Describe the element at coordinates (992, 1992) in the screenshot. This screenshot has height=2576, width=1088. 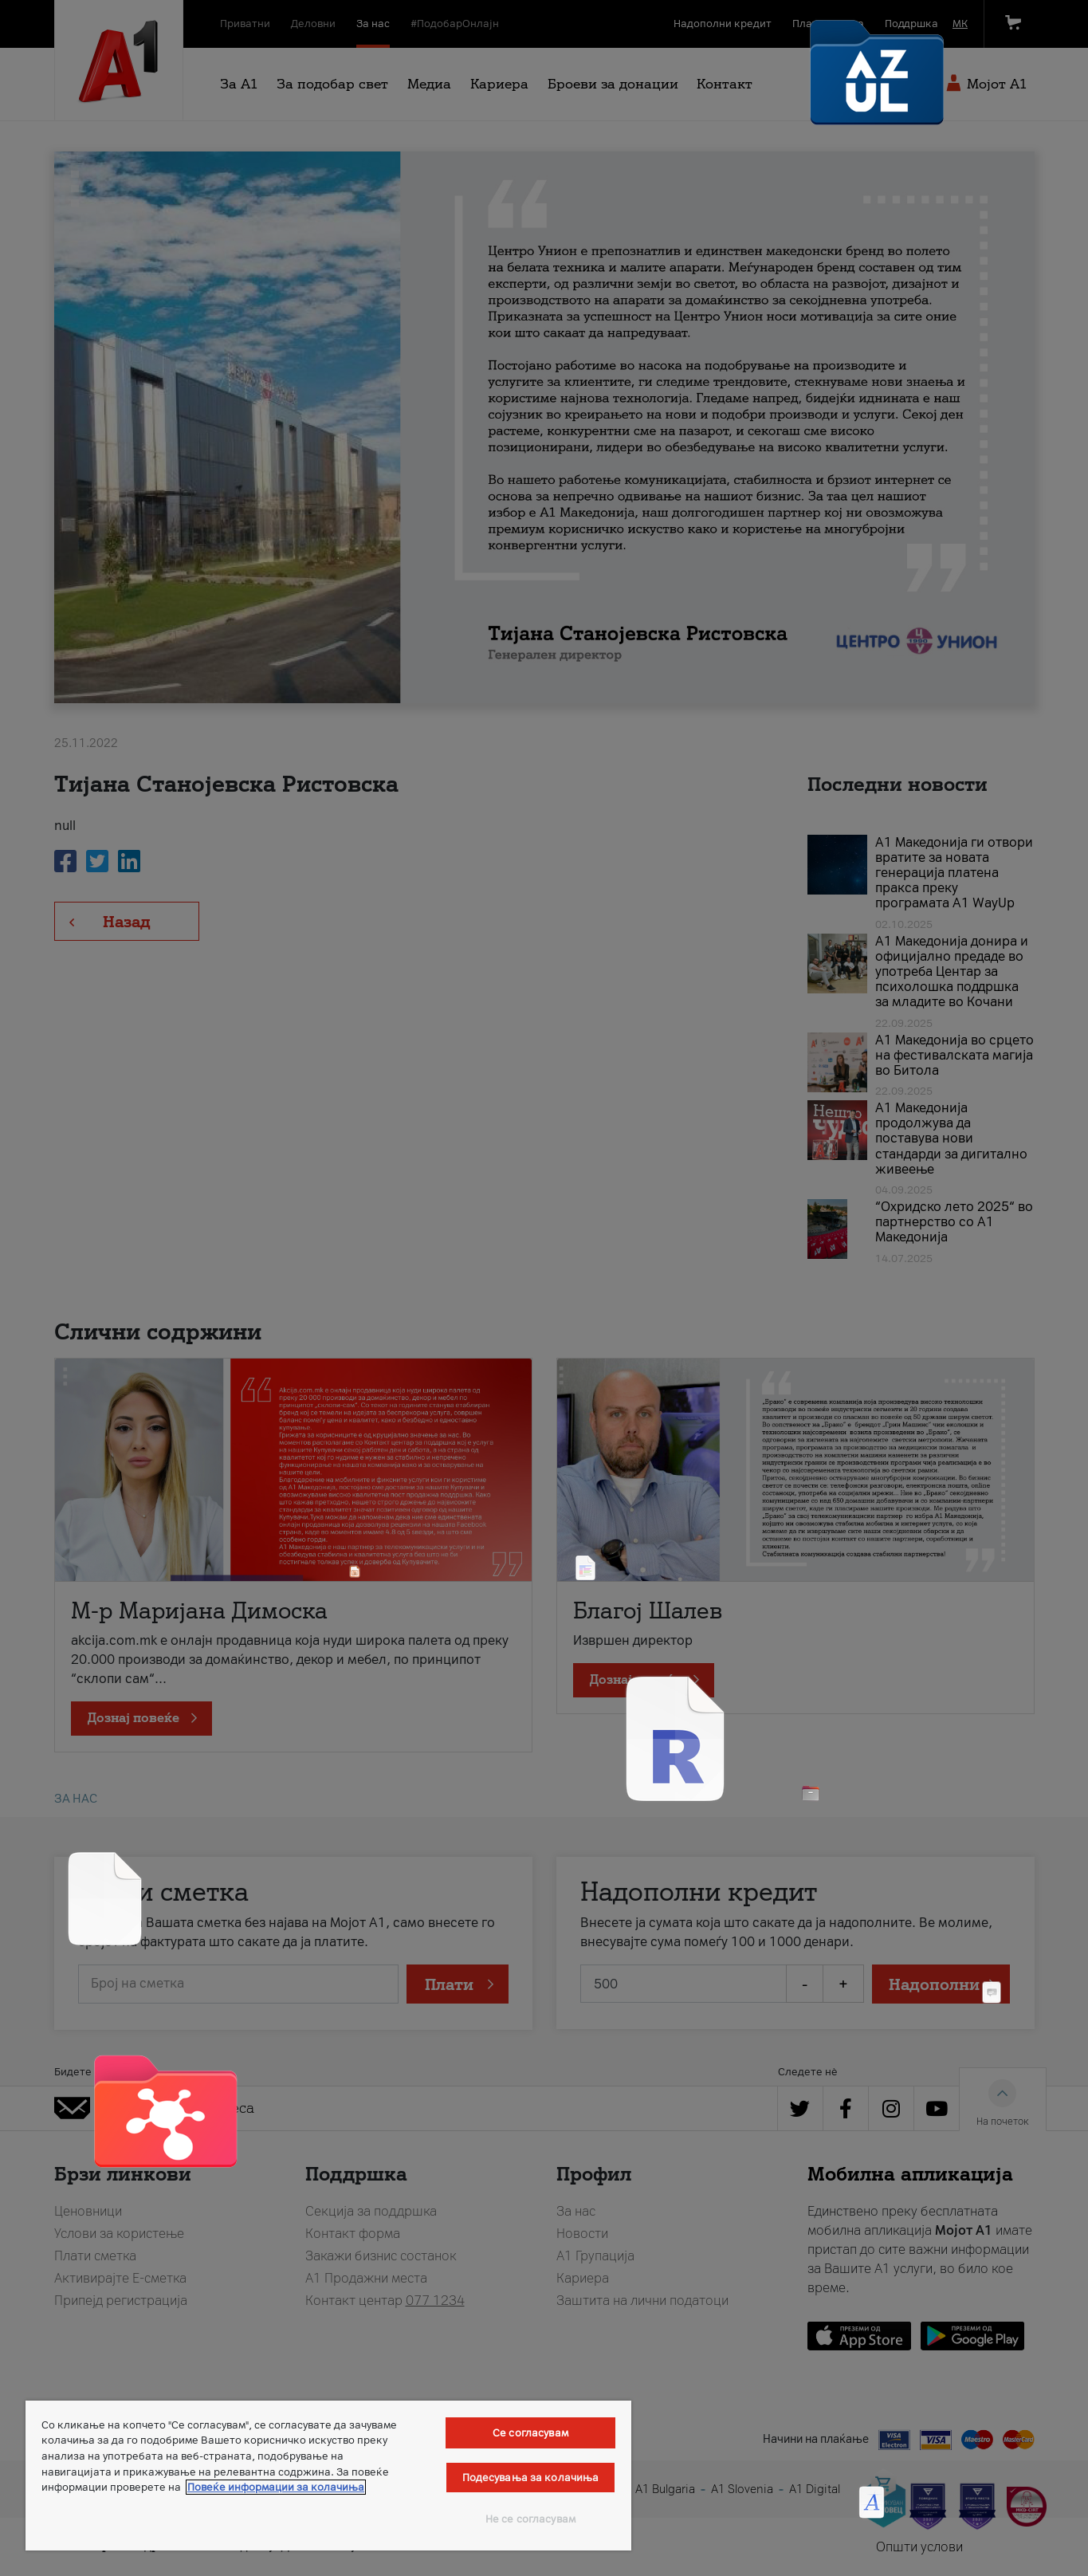
I see `subrip subtitle file (.srt)` at that location.